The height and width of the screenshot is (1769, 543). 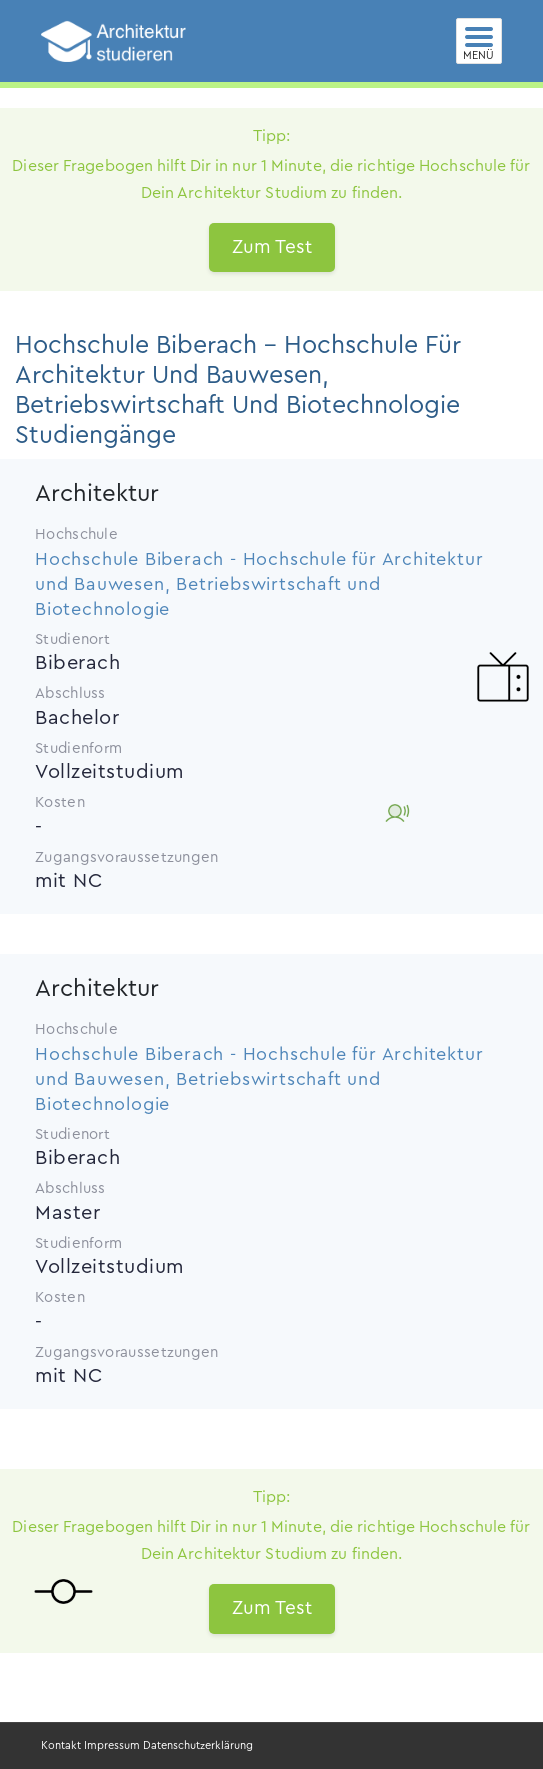 I want to click on access TV or video streaming features, so click(x=503, y=680).